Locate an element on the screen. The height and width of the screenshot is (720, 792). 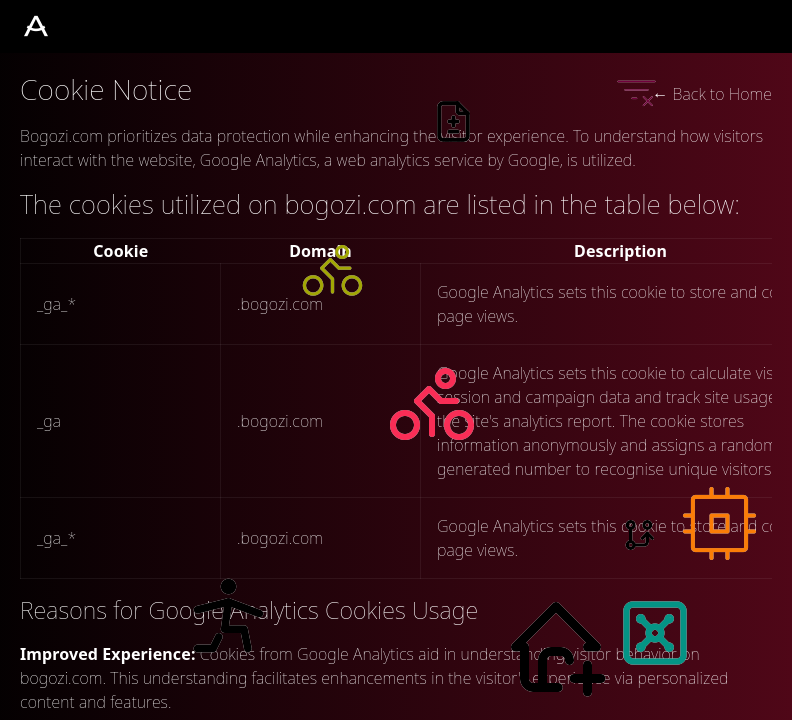
access cycling or bike-related features is located at coordinates (432, 407).